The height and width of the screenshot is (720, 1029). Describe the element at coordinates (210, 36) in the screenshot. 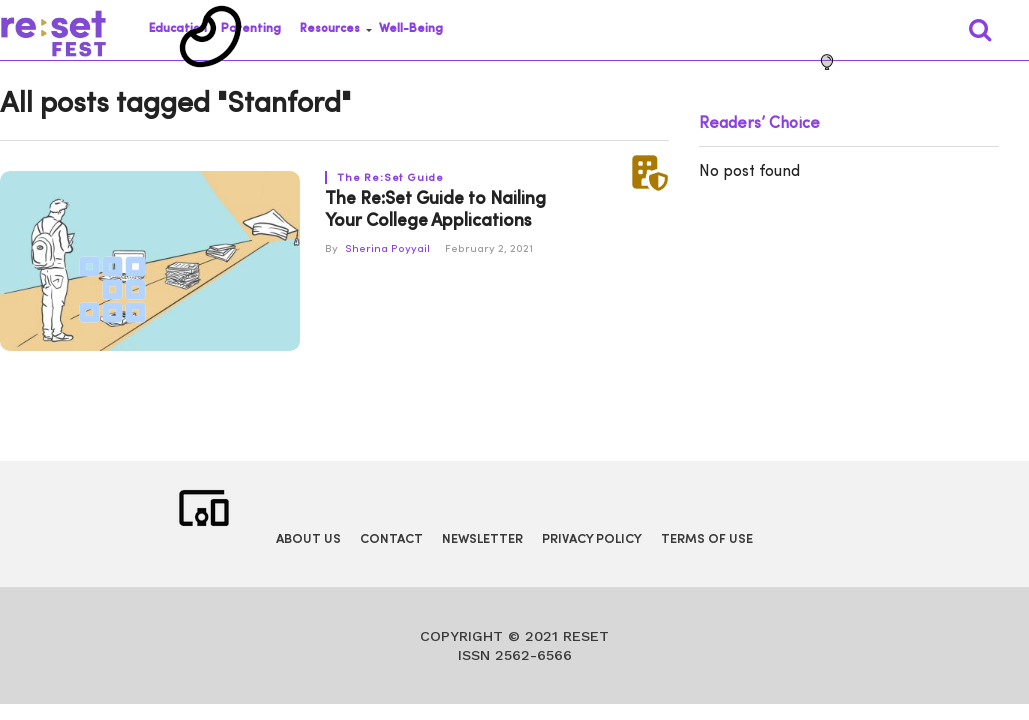

I see `indicates bean or legume ingredient` at that location.